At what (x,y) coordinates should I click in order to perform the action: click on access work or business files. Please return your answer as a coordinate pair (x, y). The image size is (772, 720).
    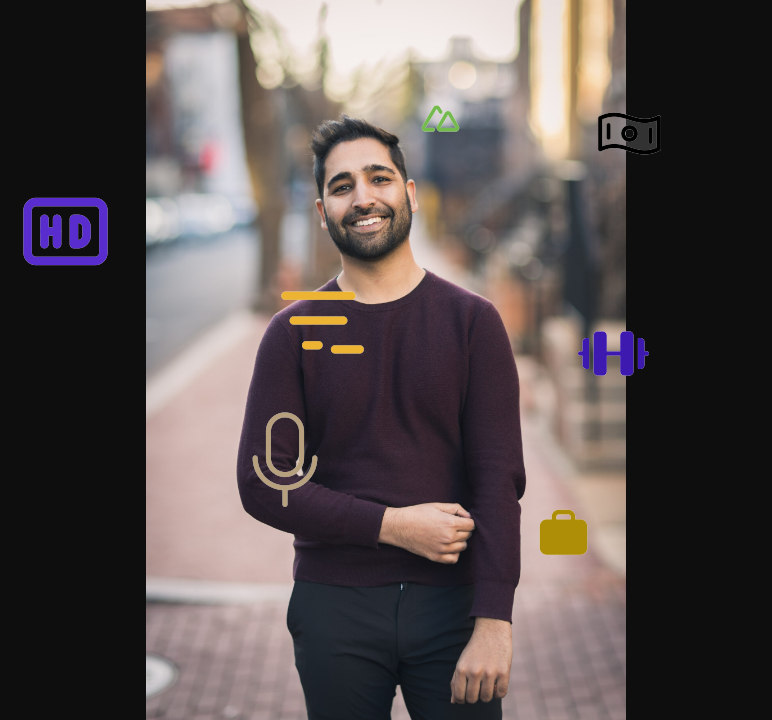
    Looking at the image, I should click on (563, 533).